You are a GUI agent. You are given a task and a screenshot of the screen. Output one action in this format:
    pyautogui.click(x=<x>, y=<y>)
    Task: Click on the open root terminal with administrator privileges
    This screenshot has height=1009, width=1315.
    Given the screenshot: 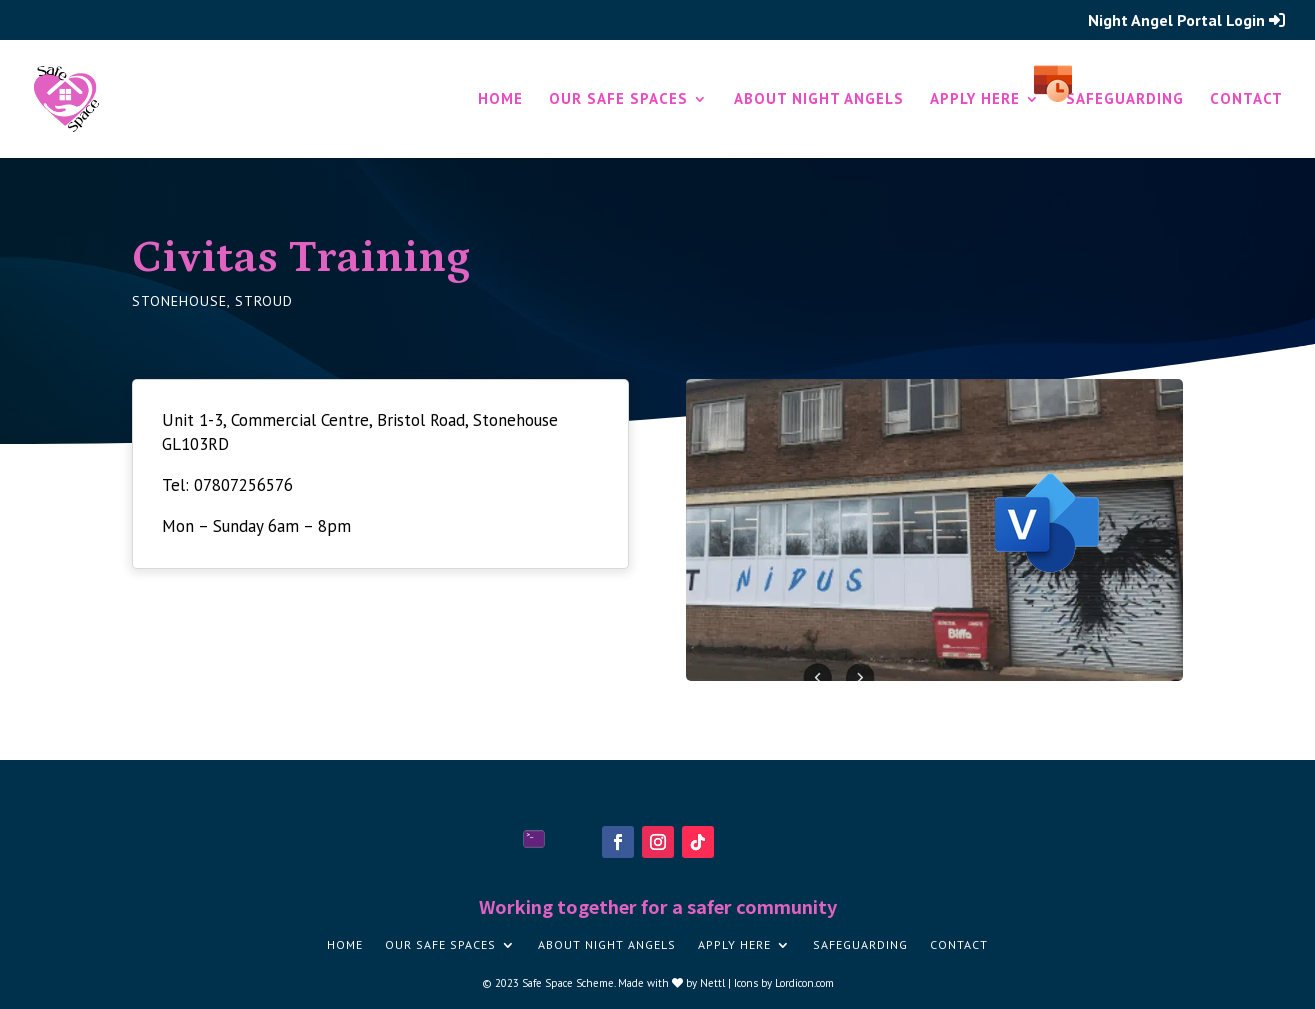 What is the action you would take?
    pyautogui.click(x=534, y=839)
    